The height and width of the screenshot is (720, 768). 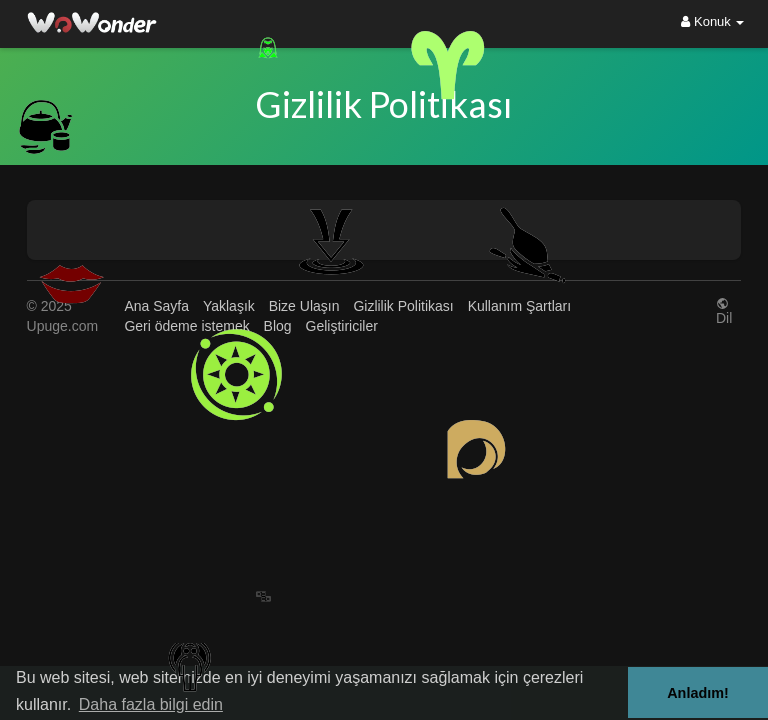 I want to click on craft or upgrade items at the forge, so click(x=527, y=245).